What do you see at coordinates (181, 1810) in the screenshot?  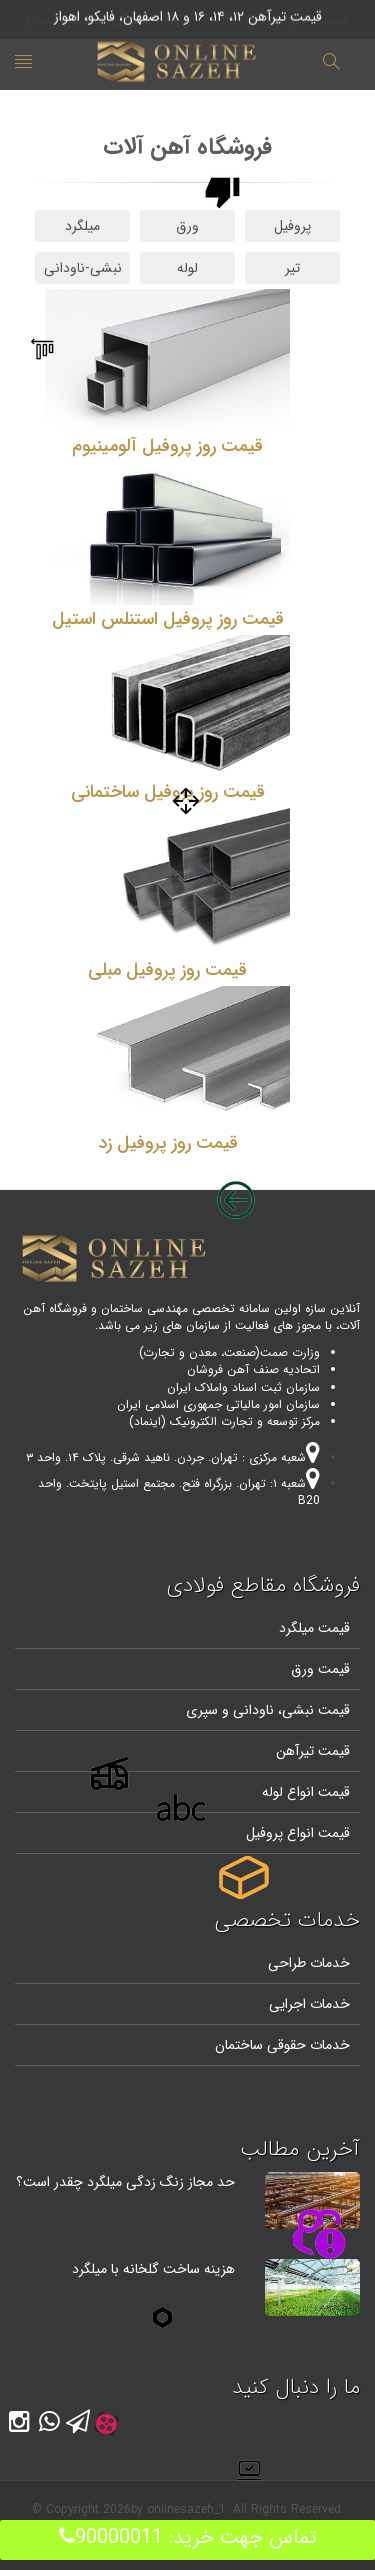 I see `indicates a text or string variable in code` at bounding box center [181, 1810].